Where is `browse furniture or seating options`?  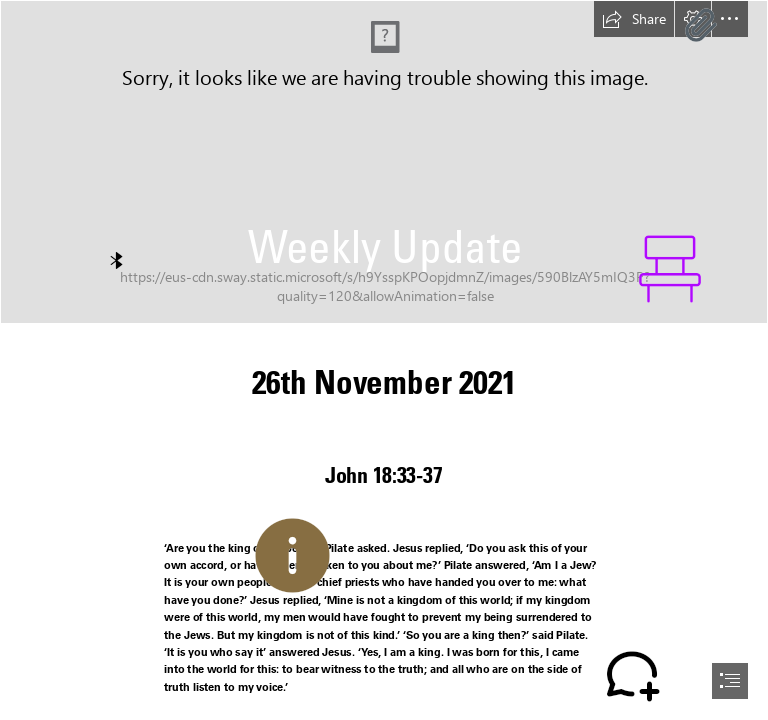 browse furniture or seating options is located at coordinates (670, 269).